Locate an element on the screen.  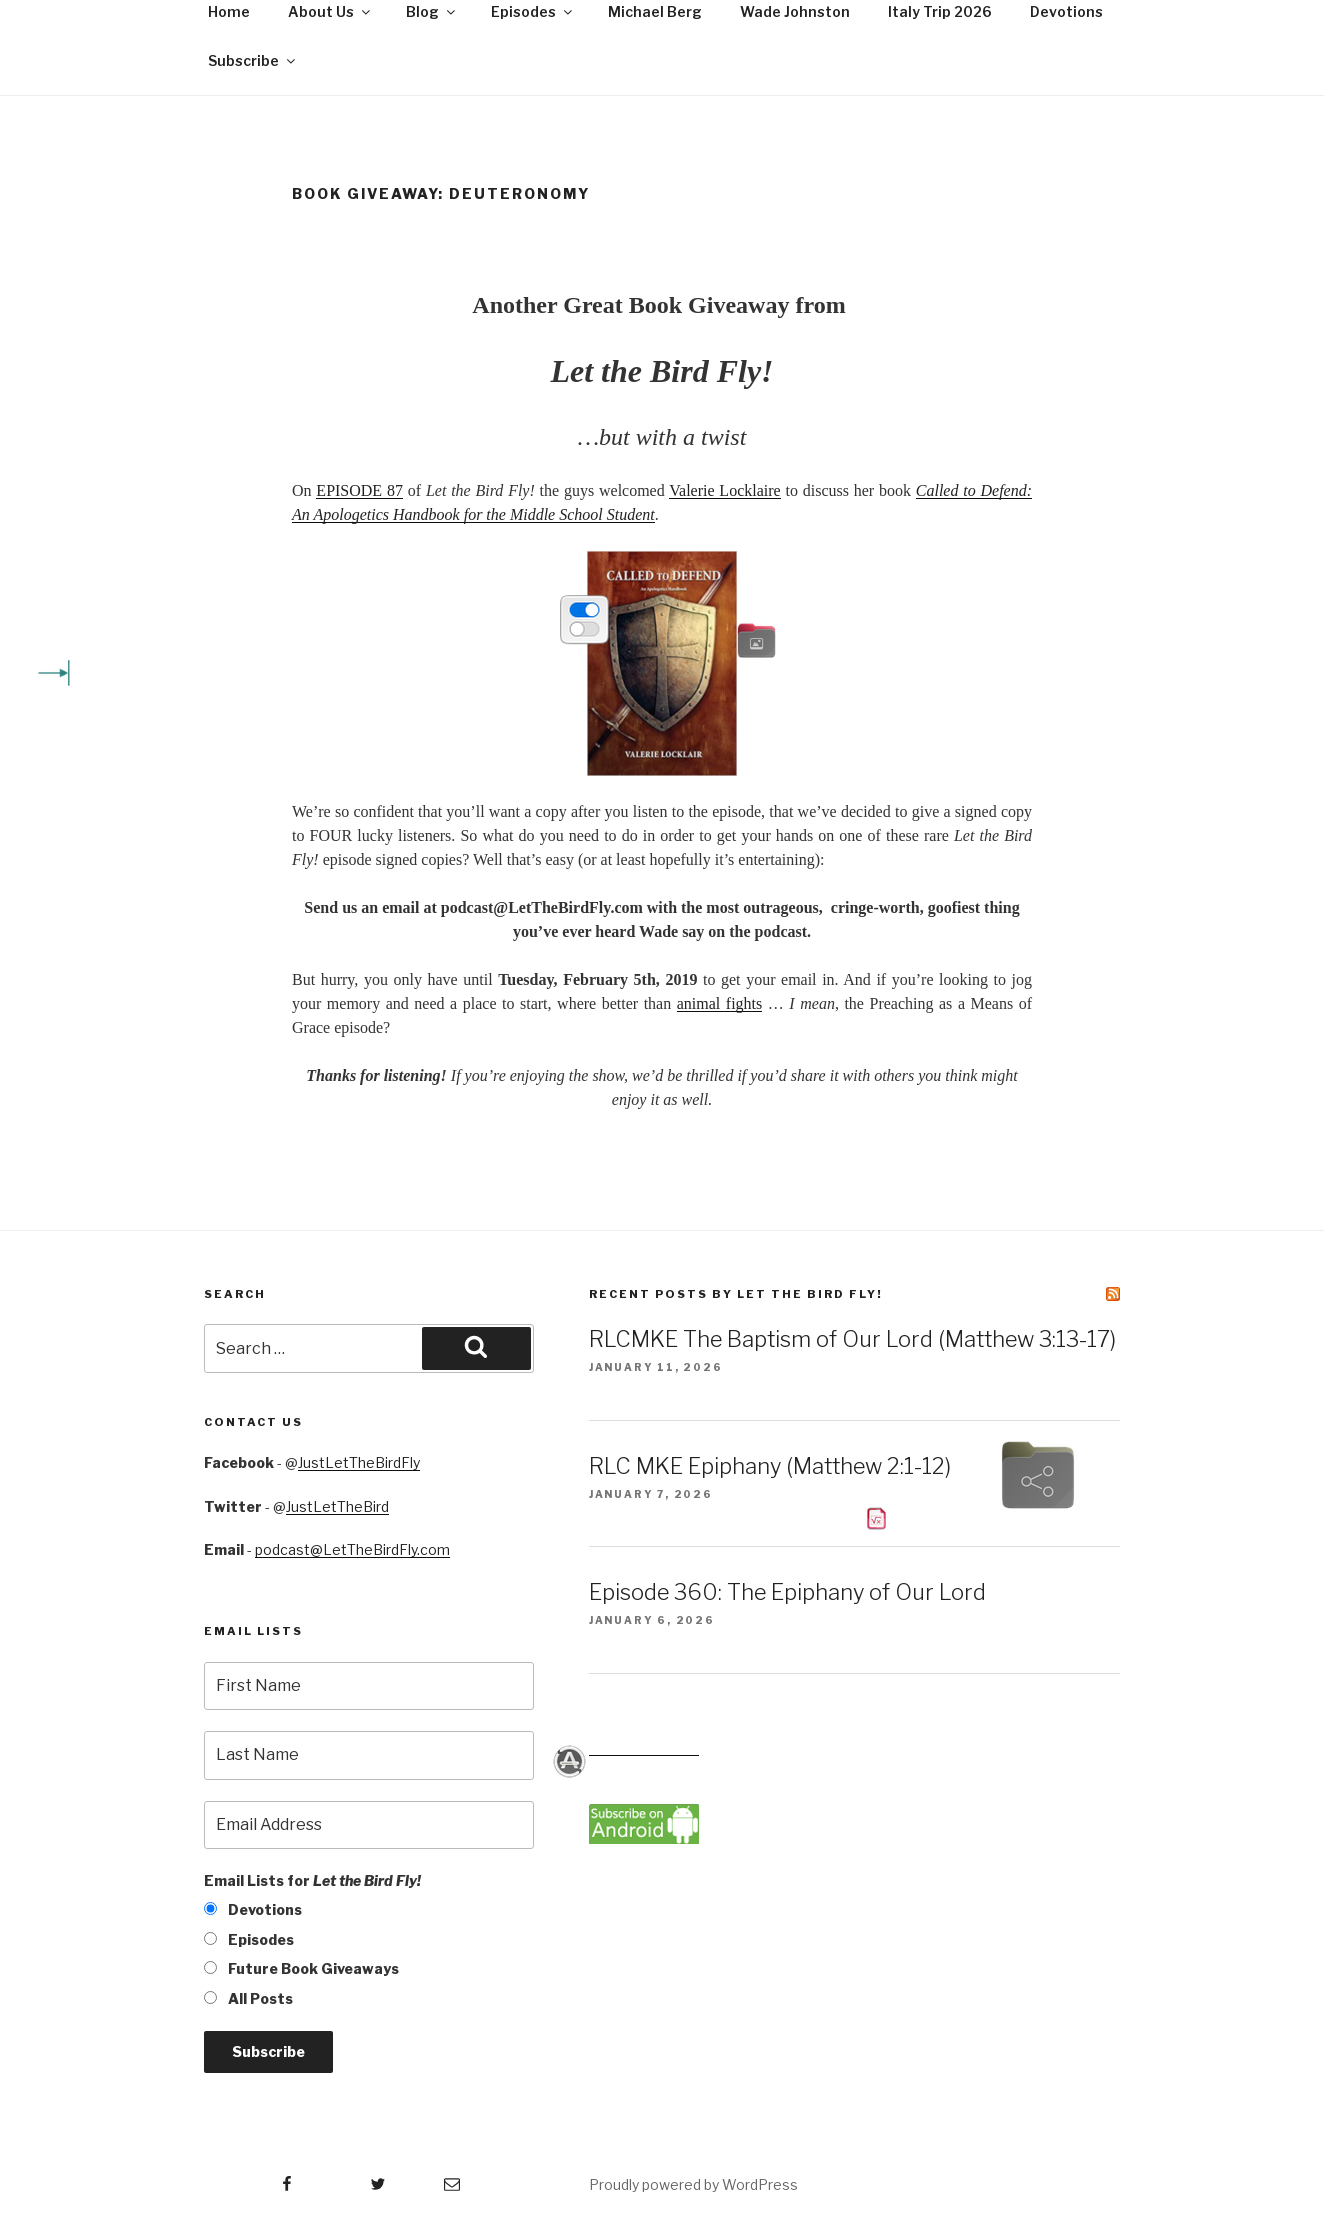
jump to the last item in a list is located at coordinates (54, 673).